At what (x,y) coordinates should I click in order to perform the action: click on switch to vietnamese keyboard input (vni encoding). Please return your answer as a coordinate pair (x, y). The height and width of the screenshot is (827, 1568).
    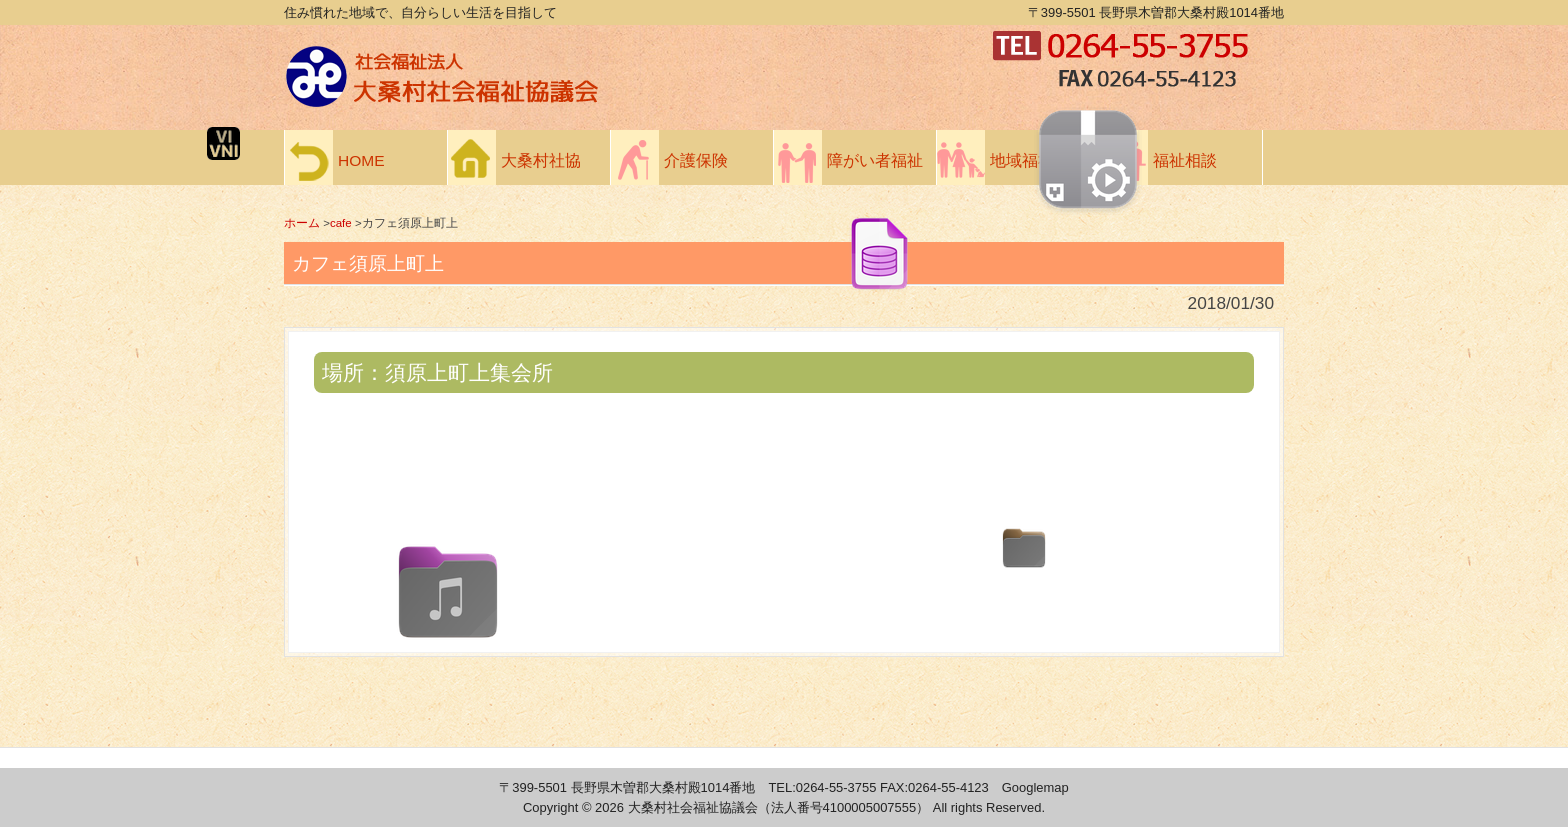
    Looking at the image, I should click on (223, 143).